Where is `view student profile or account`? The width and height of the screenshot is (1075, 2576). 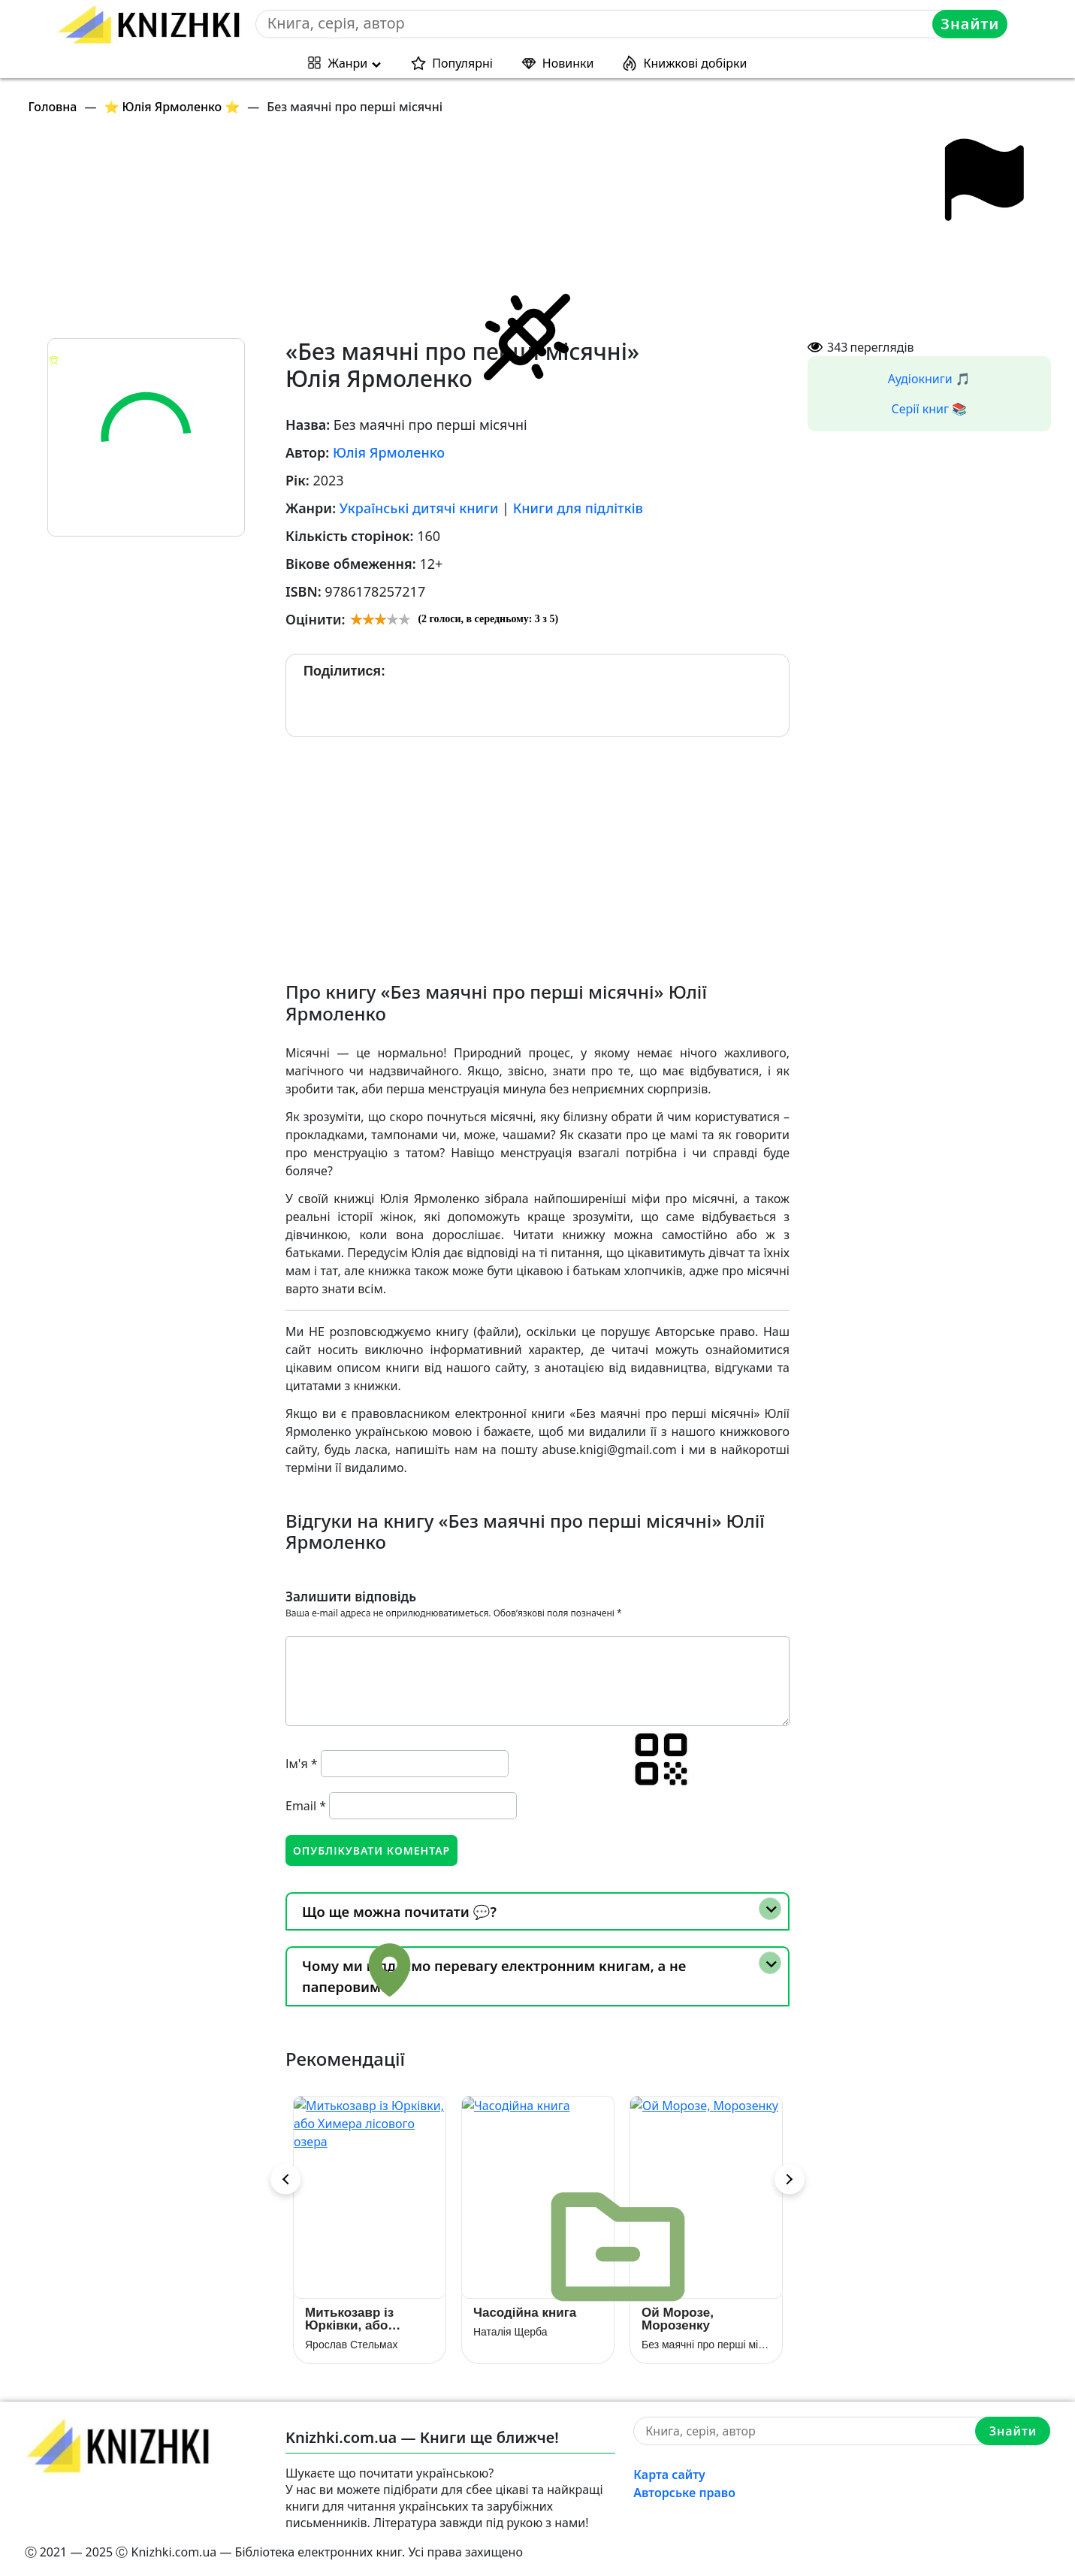 view student profile or account is located at coordinates (54, 361).